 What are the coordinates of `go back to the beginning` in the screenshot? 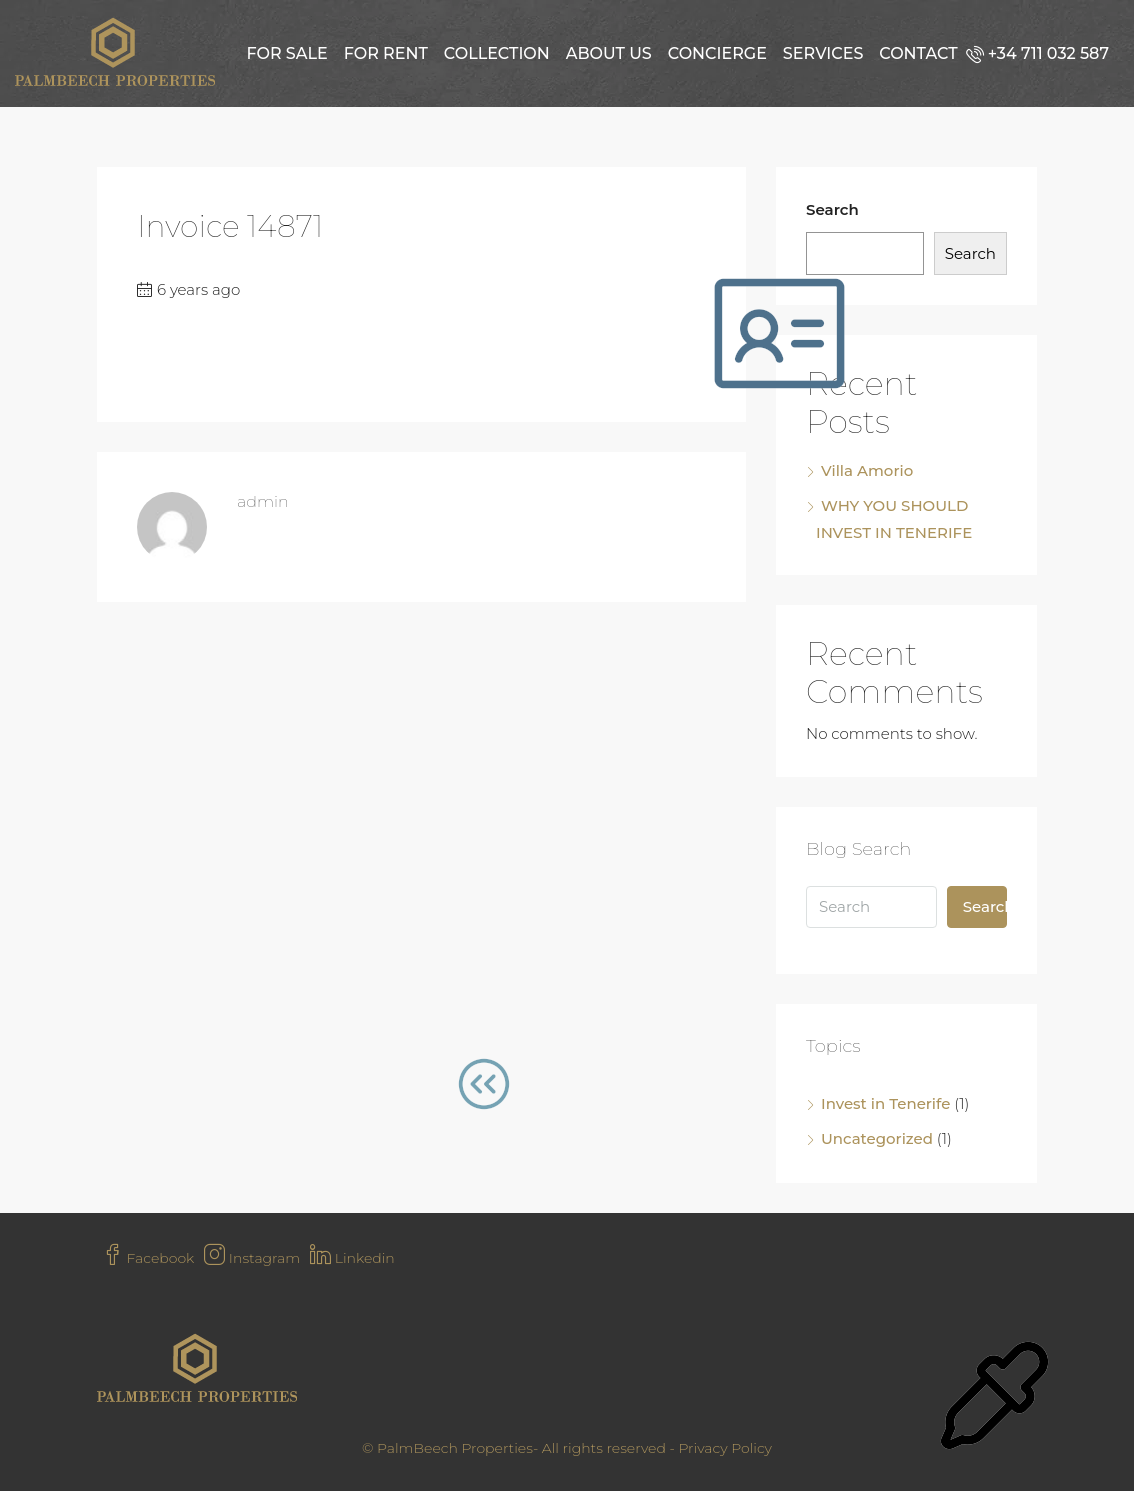 It's located at (484, 1084).